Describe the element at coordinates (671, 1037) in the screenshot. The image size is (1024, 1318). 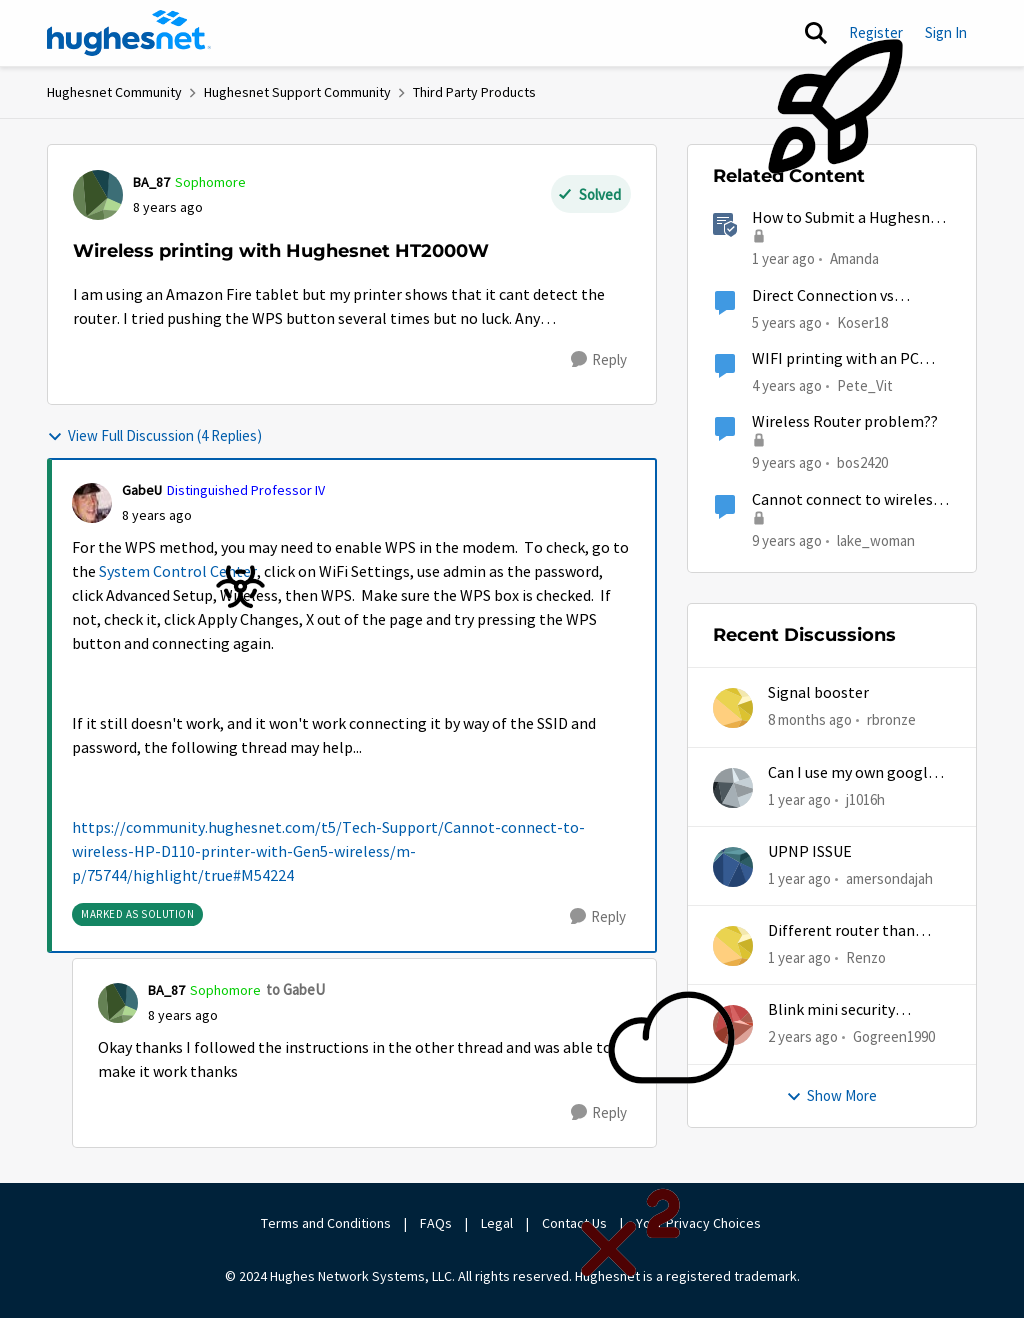
I see `access cloud storage` at that location.